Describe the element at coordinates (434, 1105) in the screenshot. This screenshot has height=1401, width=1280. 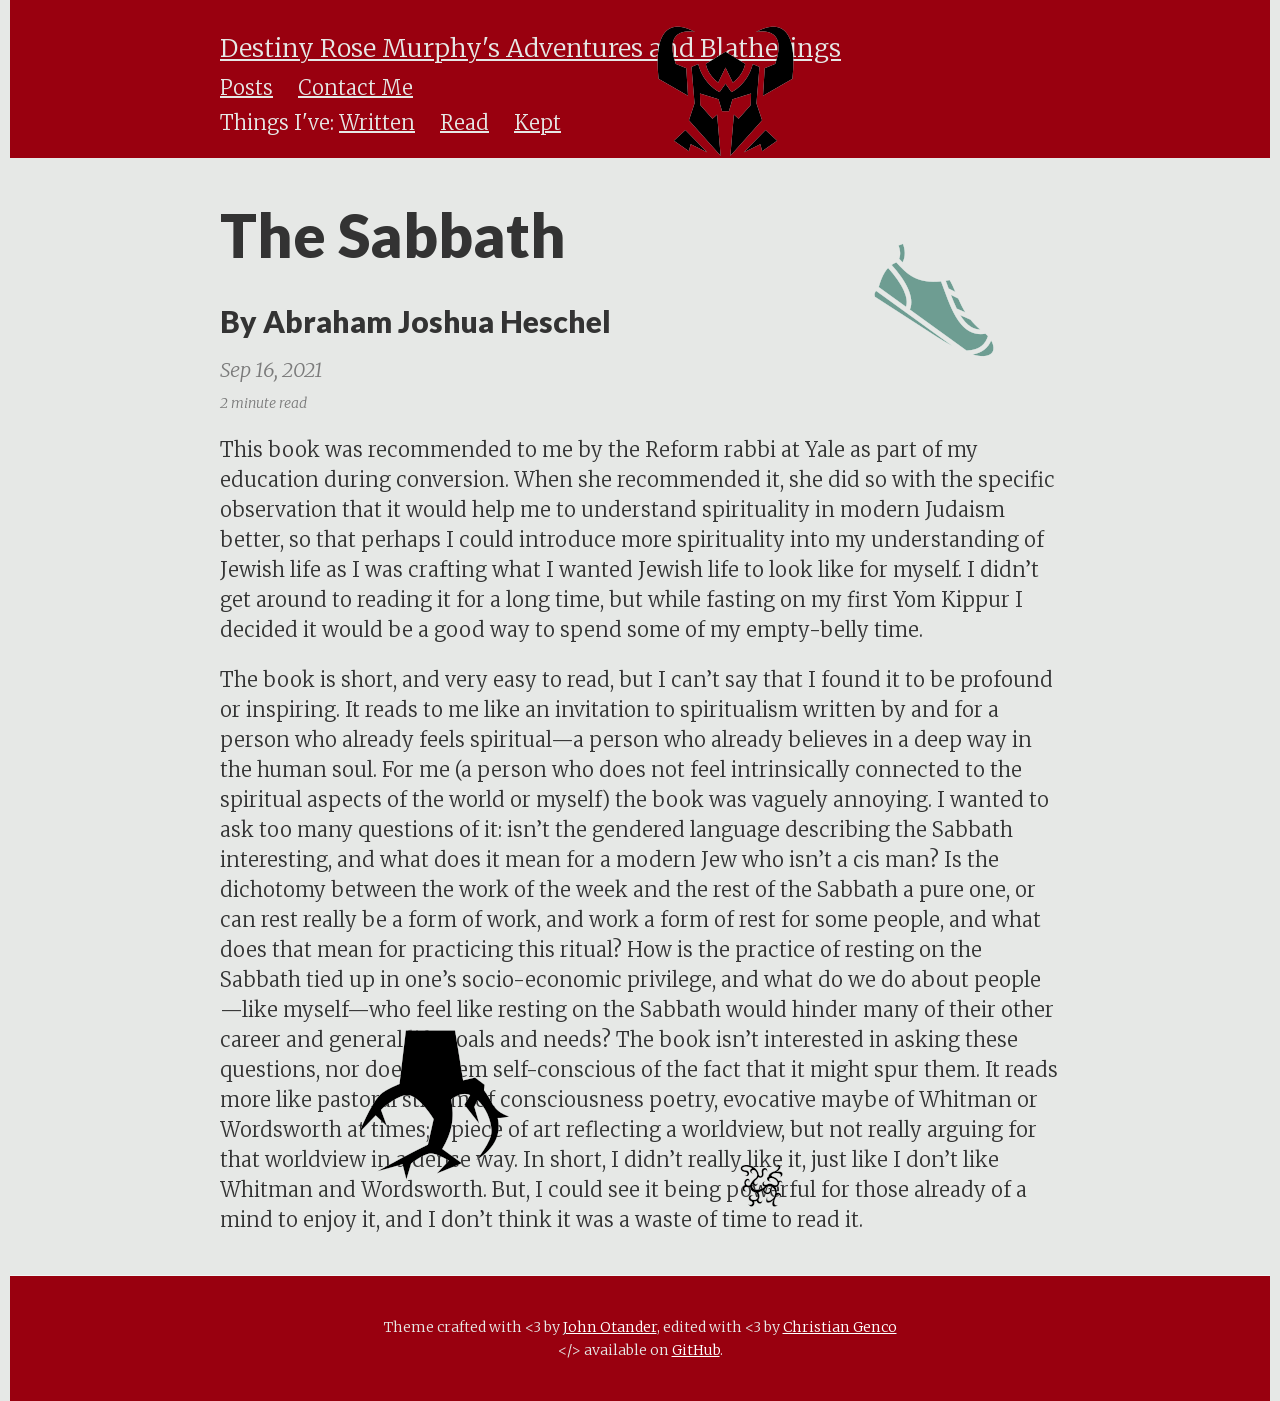
I see `view root system or underground elements` at that location.